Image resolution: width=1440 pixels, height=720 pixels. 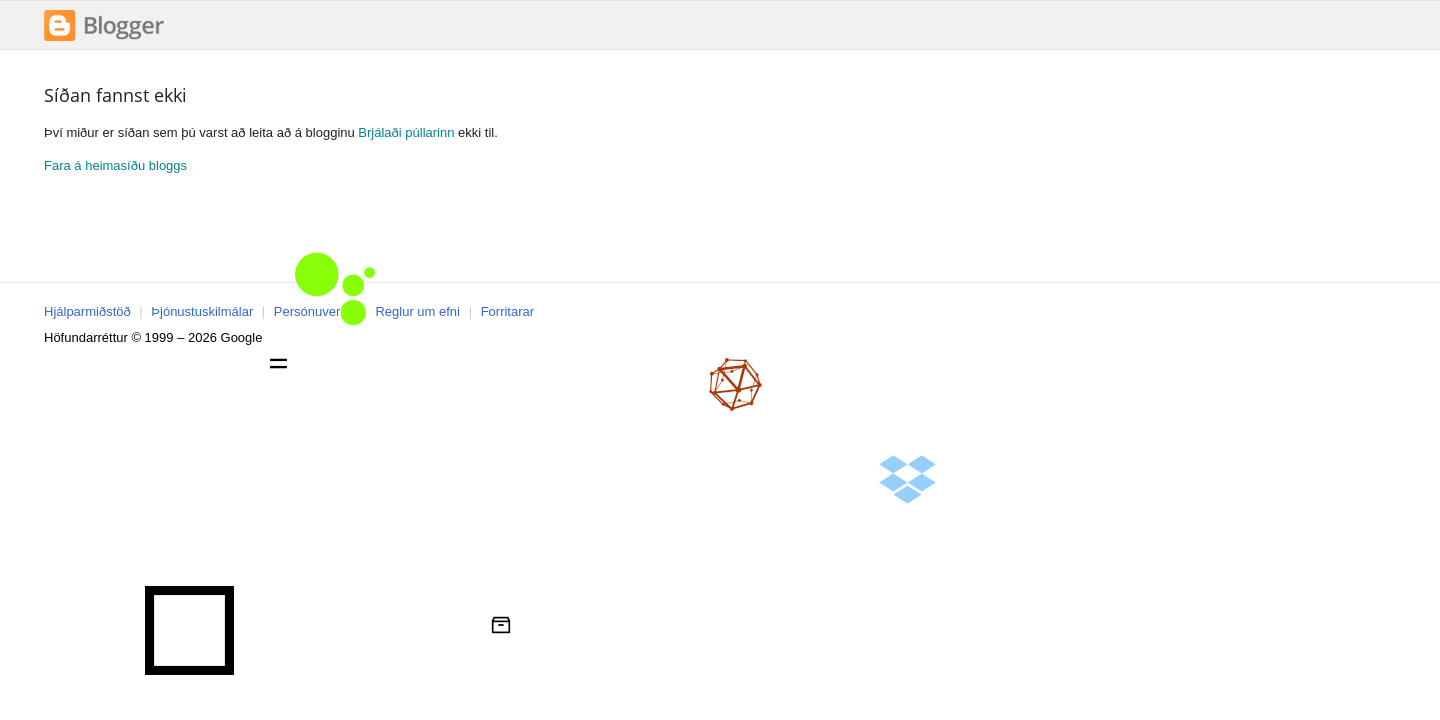 I want to click on open CodeSandbox development environment, so click(x=189, y=630).